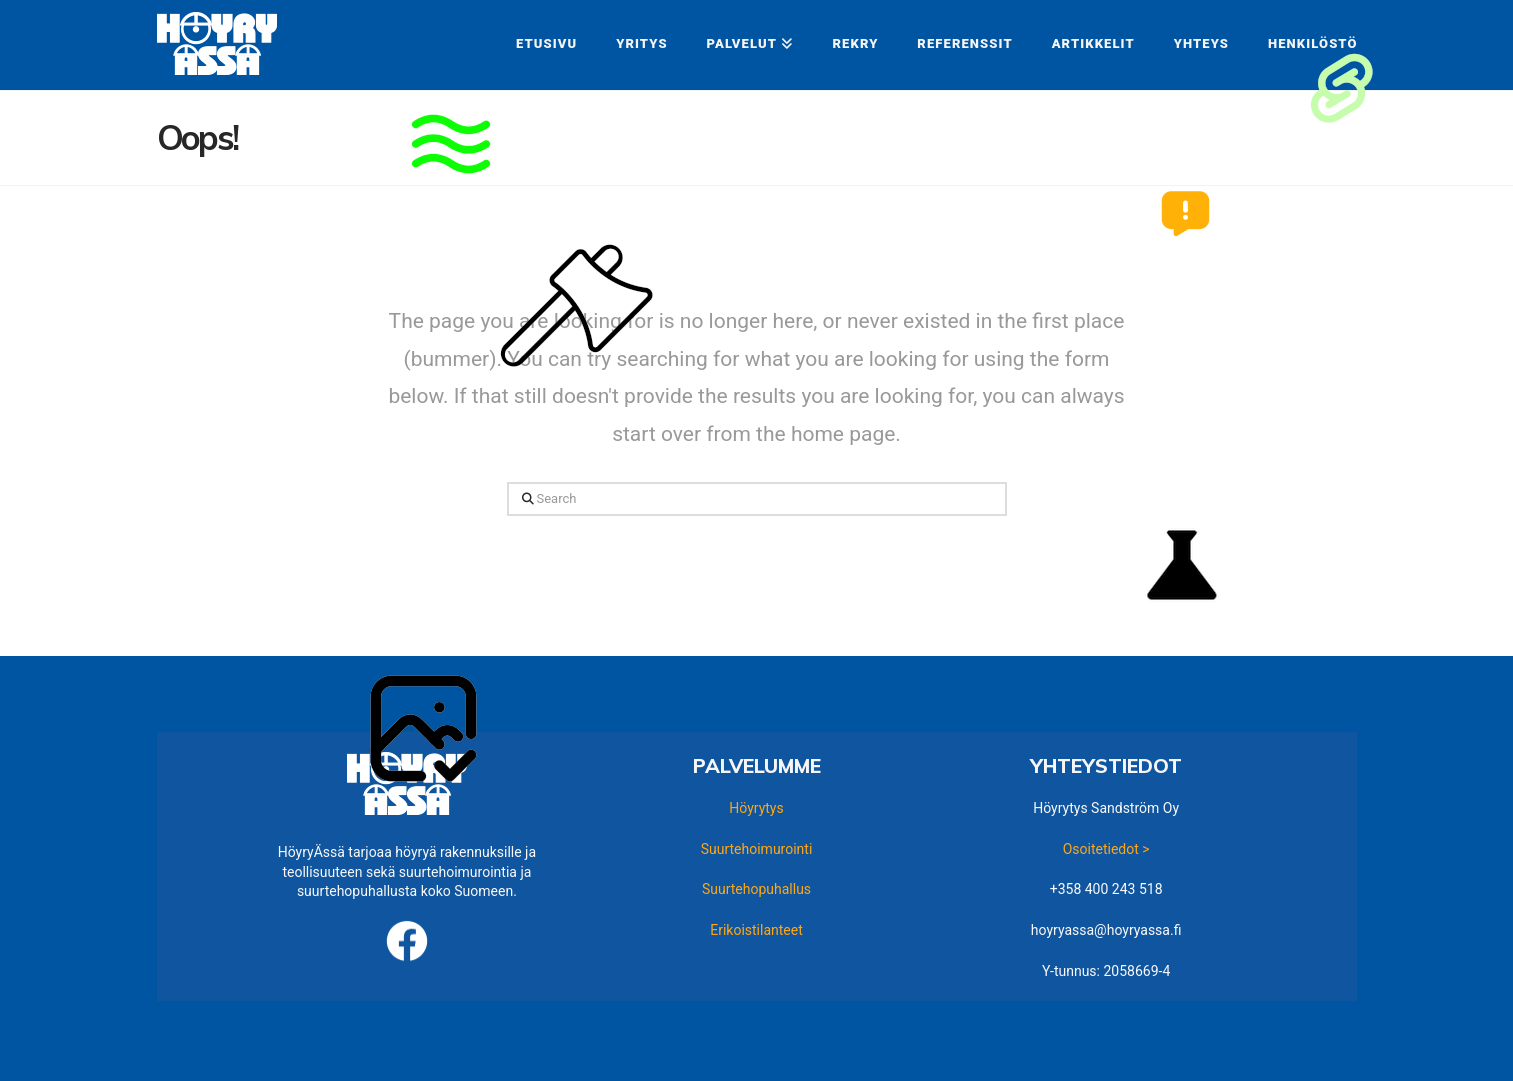 The image size is (1513, 1081). Describe the element at coordinates (1182, 565) in the screenshot. I see `access science or laboratory features` at that location.